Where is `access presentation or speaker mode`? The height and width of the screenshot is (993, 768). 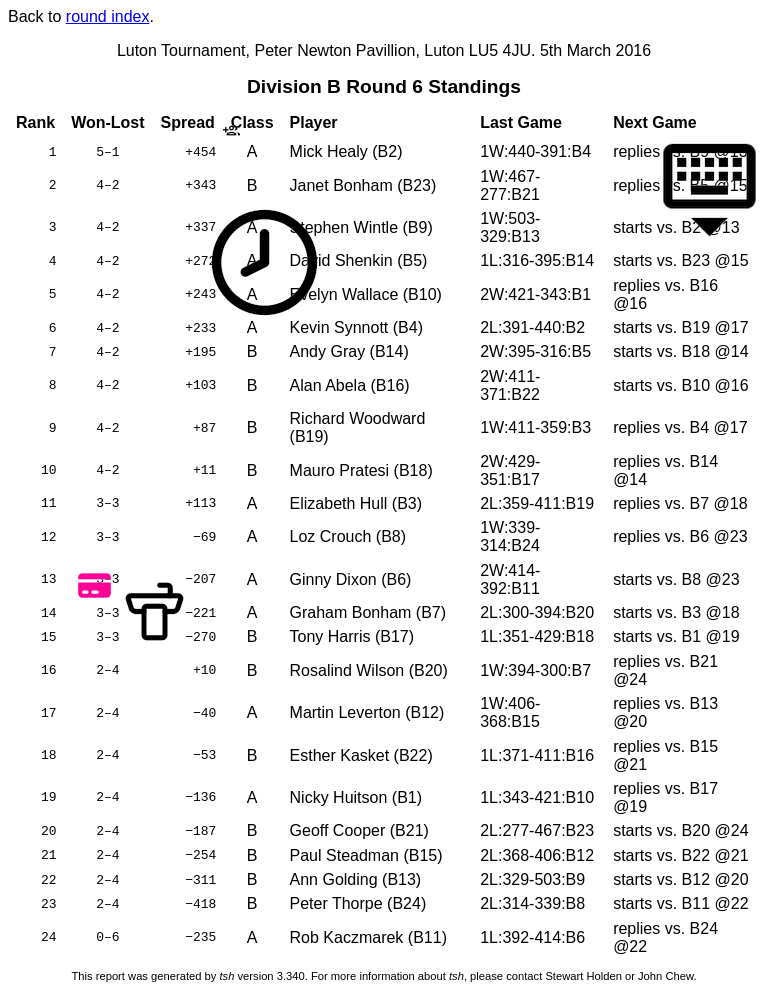
access presentation or speaker mode is located at coordinates (154, 611).